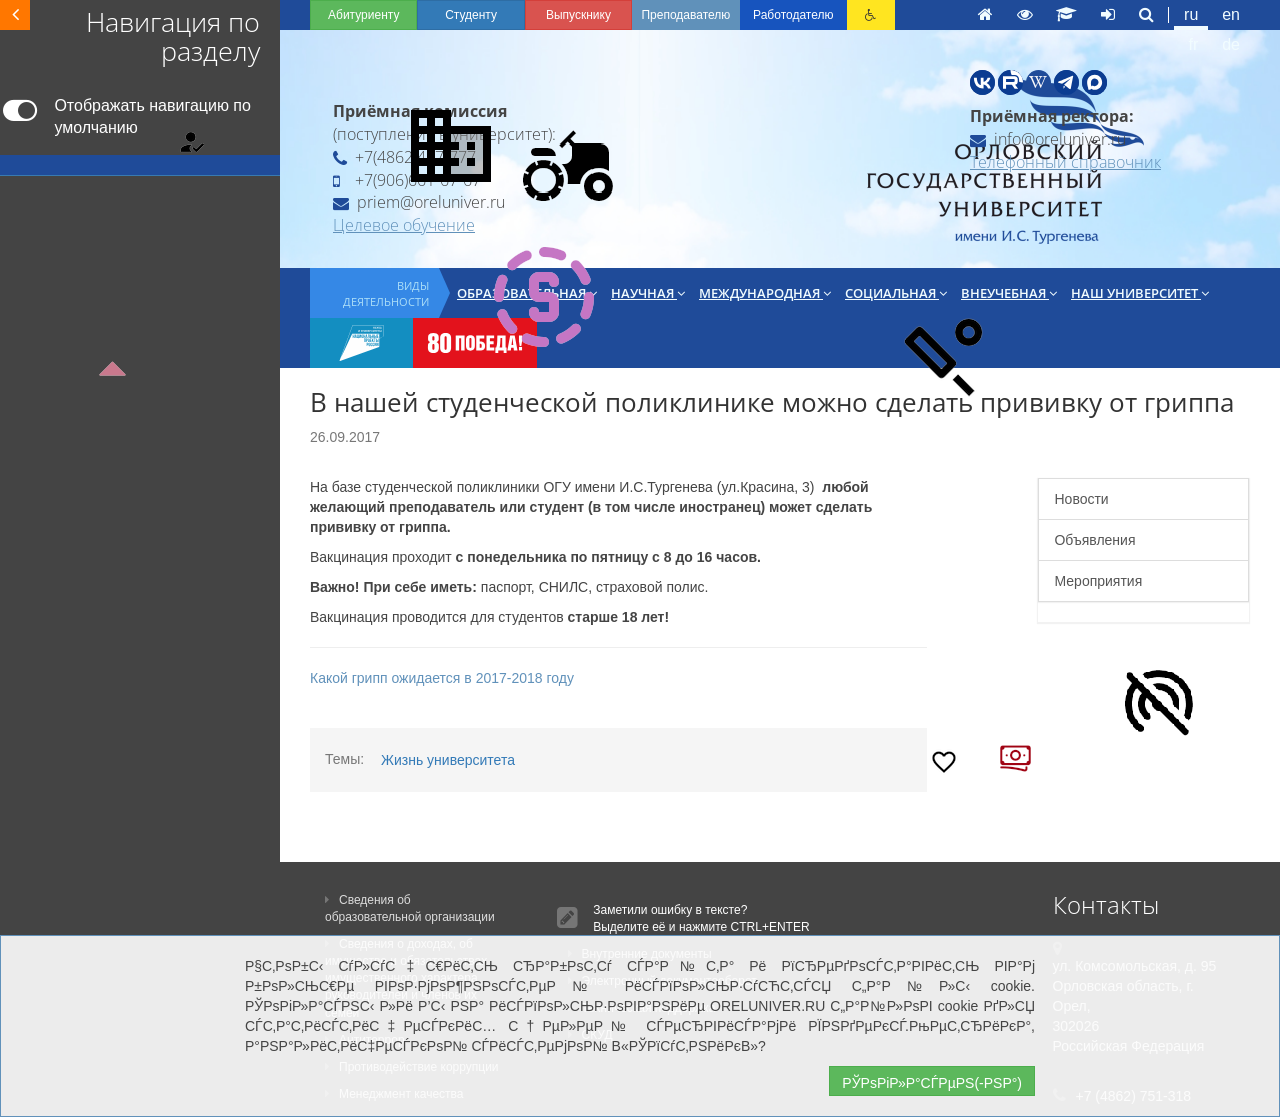  What do you see at coordinates (944, 762) in the screenshot?
I see `add item to favorites` at bounding box center [944, 762].